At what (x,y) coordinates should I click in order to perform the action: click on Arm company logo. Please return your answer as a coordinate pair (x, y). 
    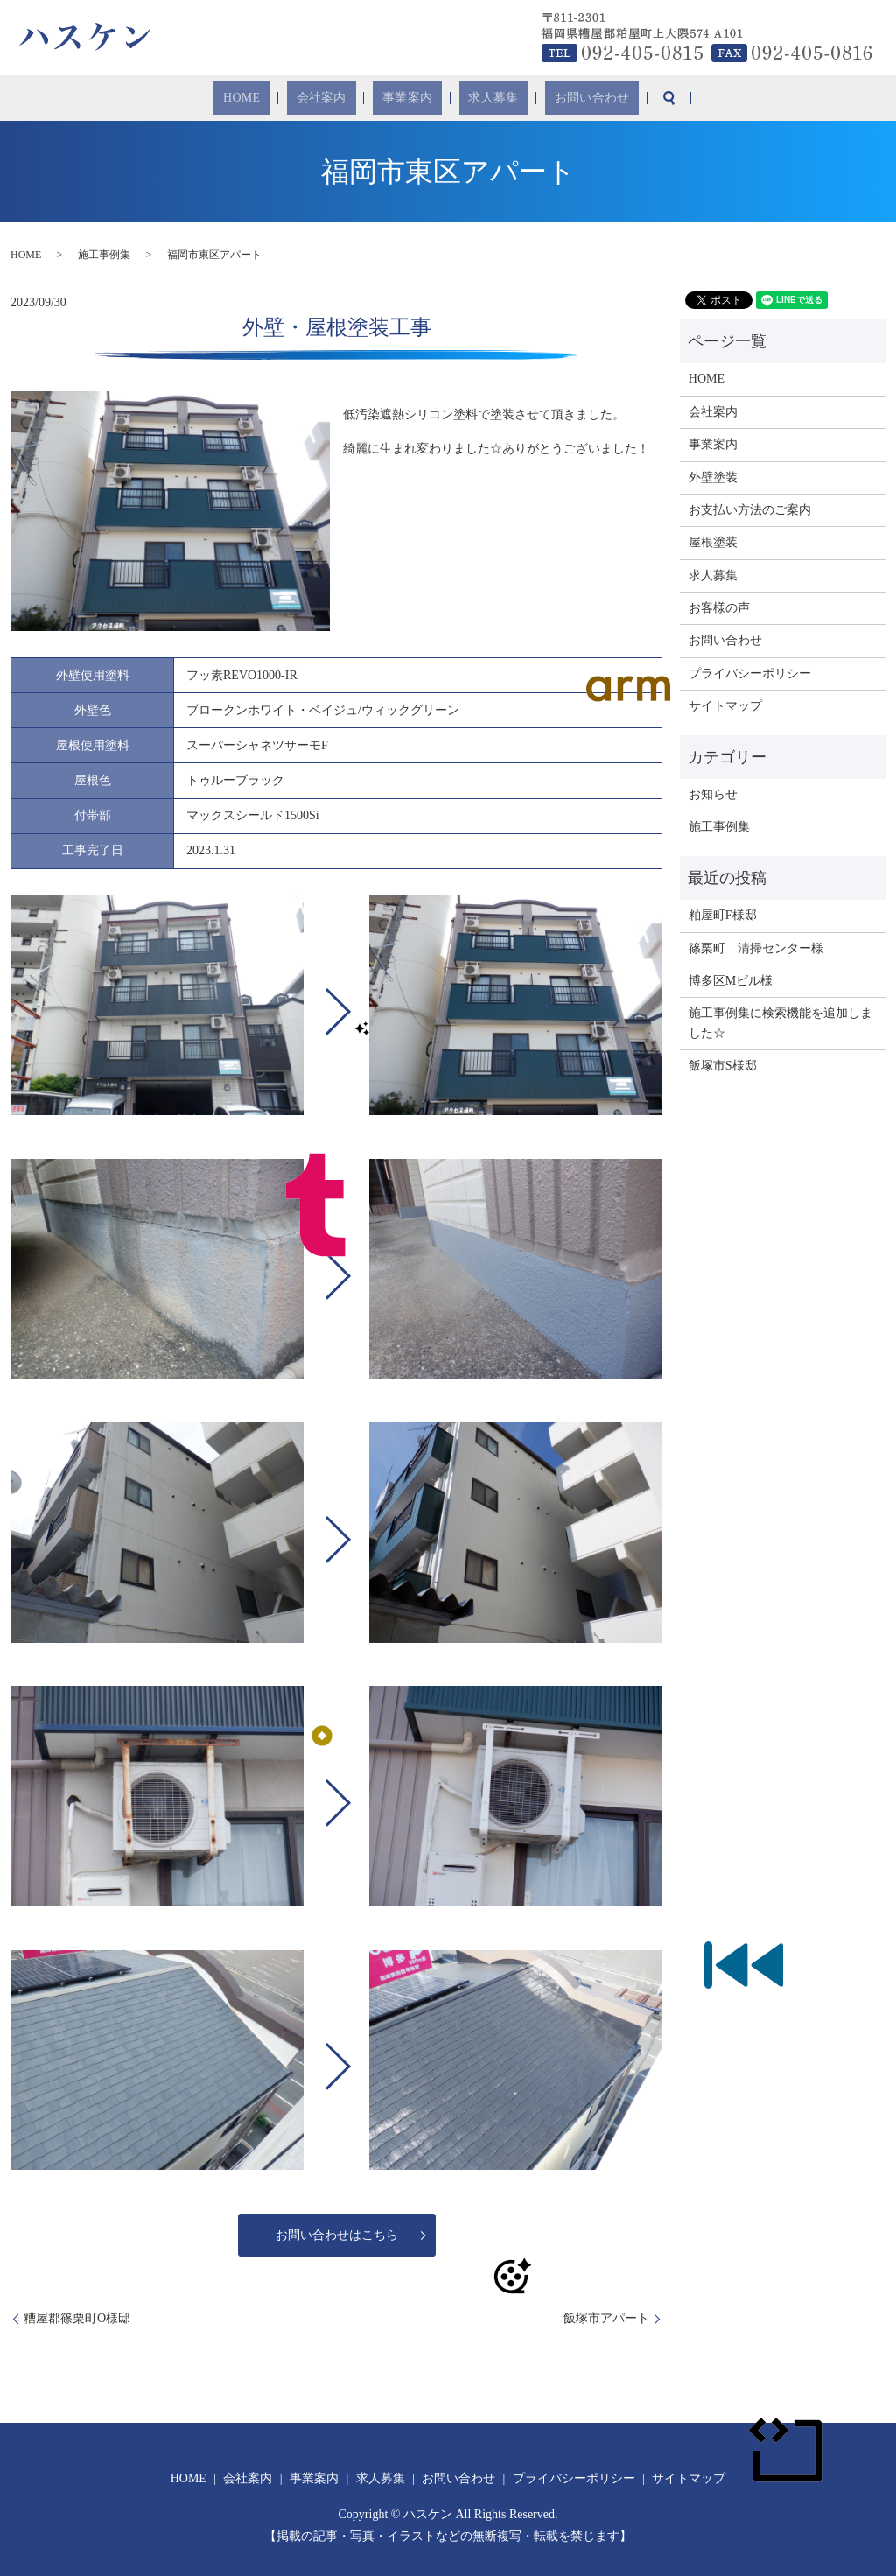
    Looking at the image, I should click on (628, 689).